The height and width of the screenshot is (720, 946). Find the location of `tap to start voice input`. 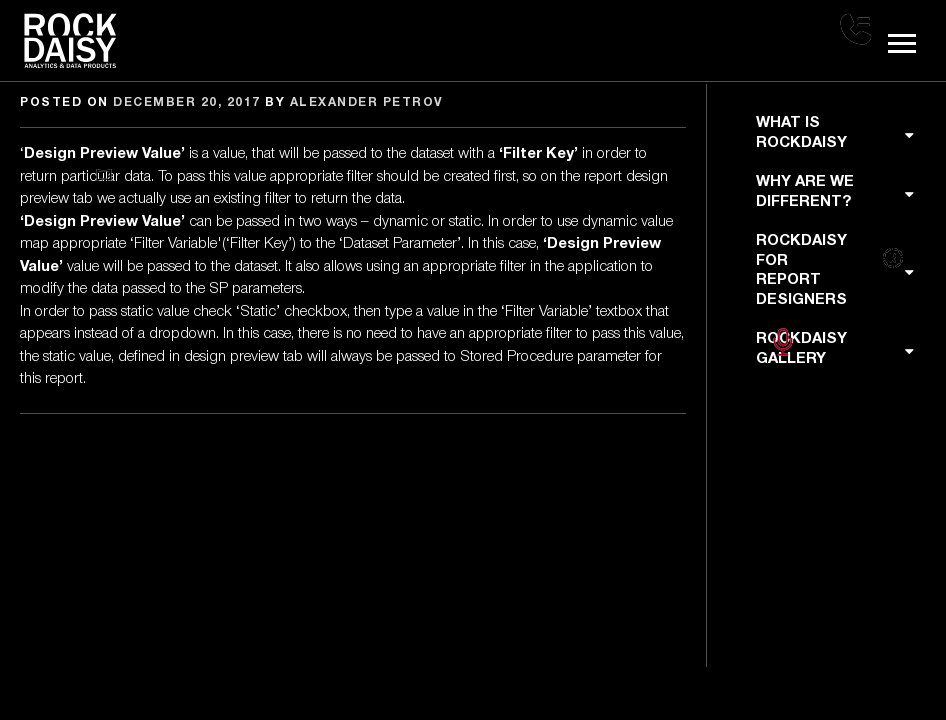

tap to start voice input is located at coordinates (783, 342).